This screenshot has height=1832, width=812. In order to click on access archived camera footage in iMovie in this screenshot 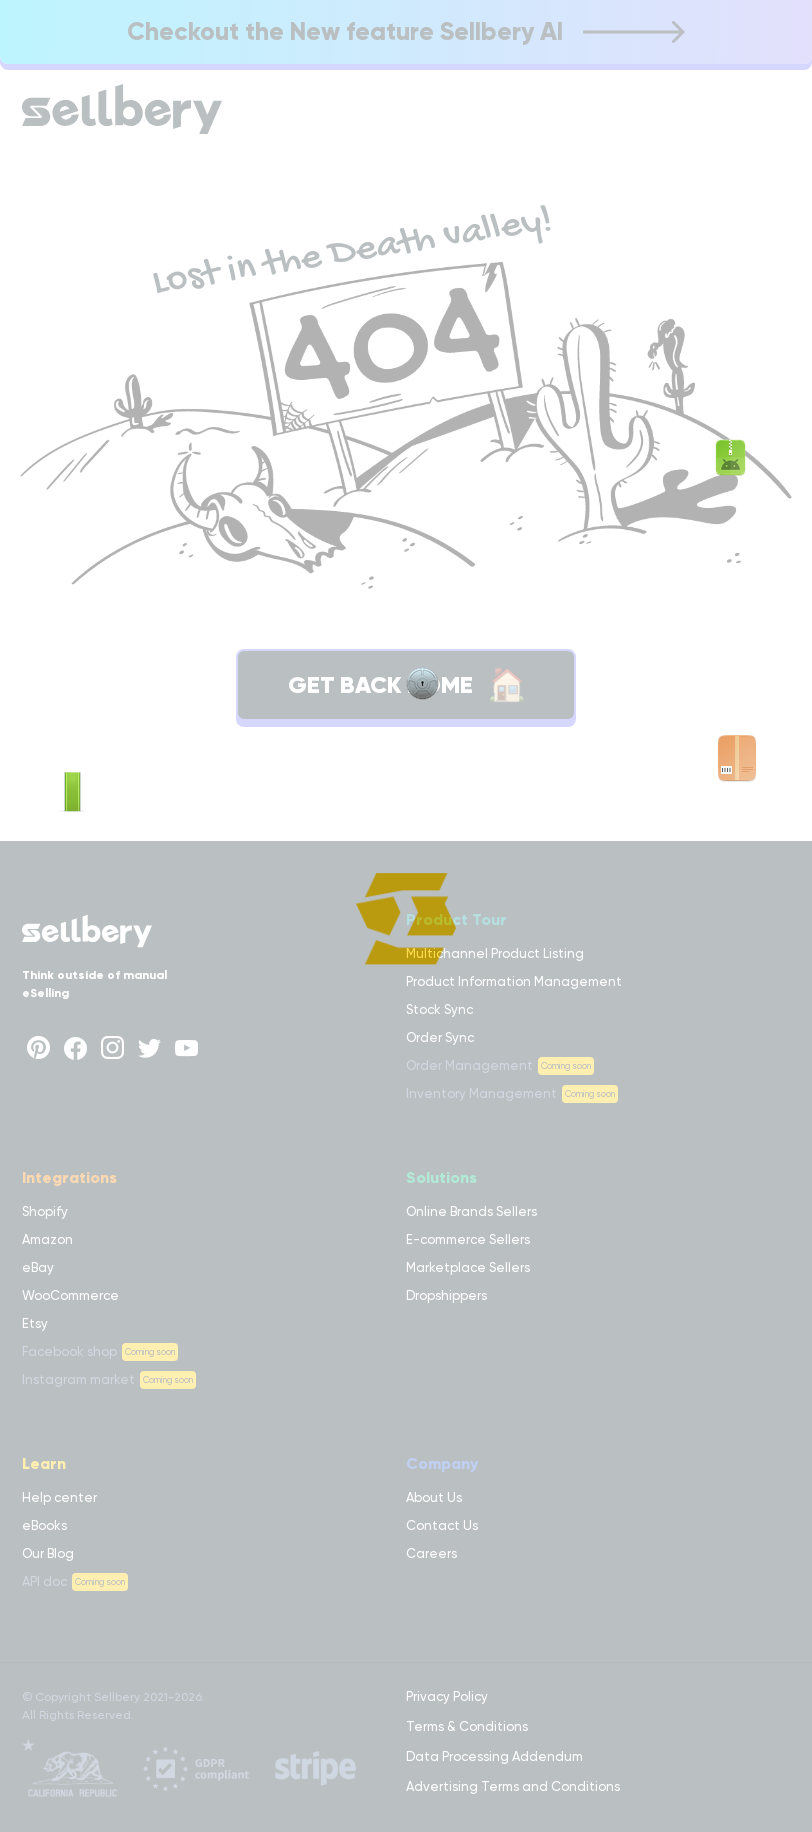, I will do `click(422, 683)`.